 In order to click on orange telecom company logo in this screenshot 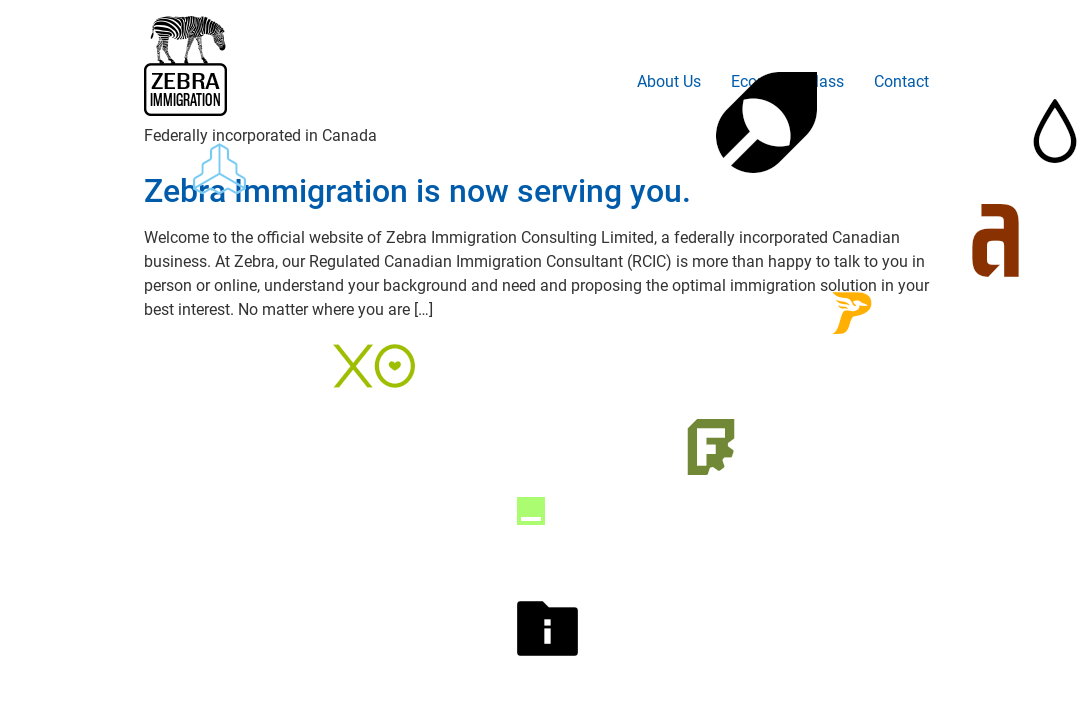, I will do `click(531, 511)`.